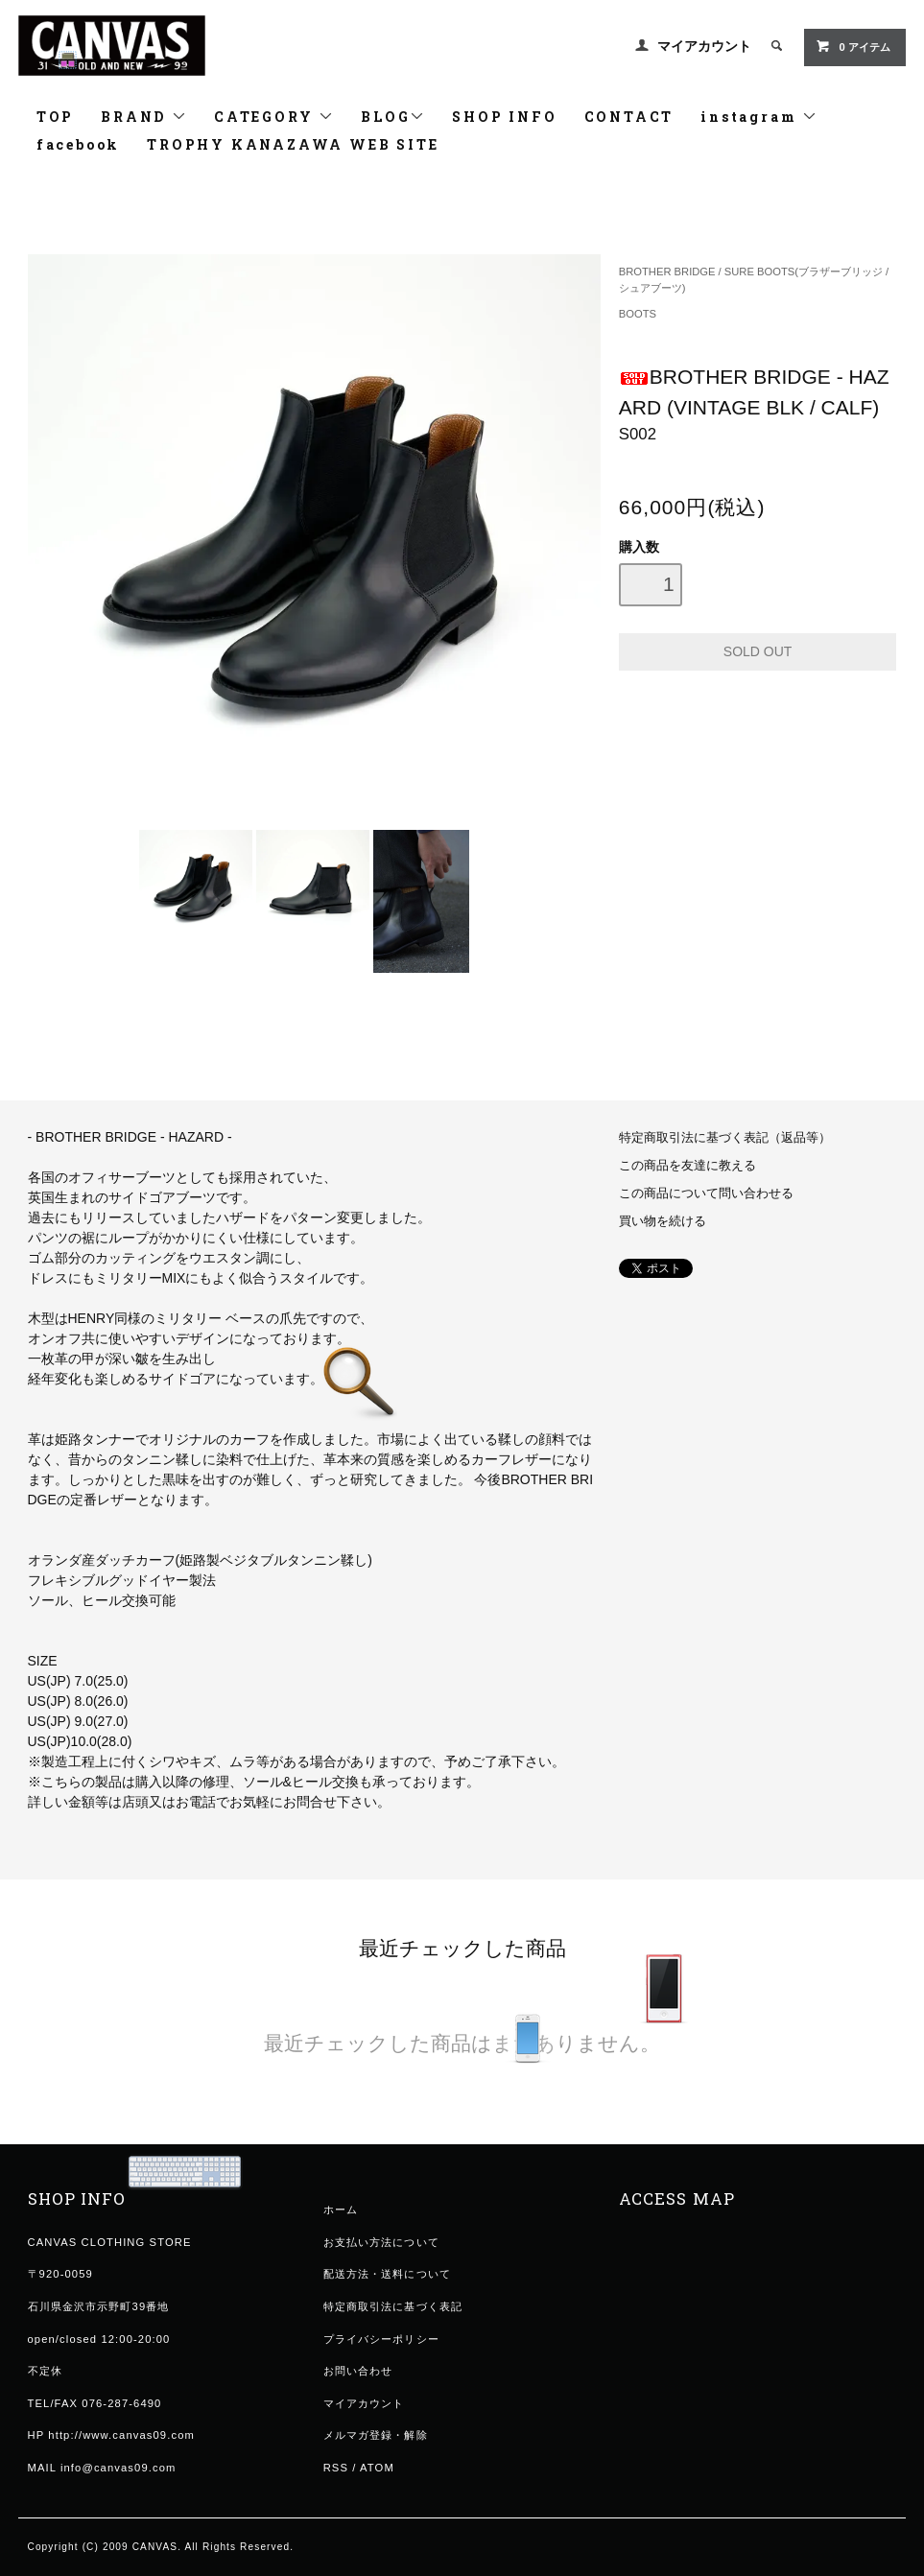  Describe the element at coordinates (67, 59) in the screenshot. I see `select all items in the current view` at that location.